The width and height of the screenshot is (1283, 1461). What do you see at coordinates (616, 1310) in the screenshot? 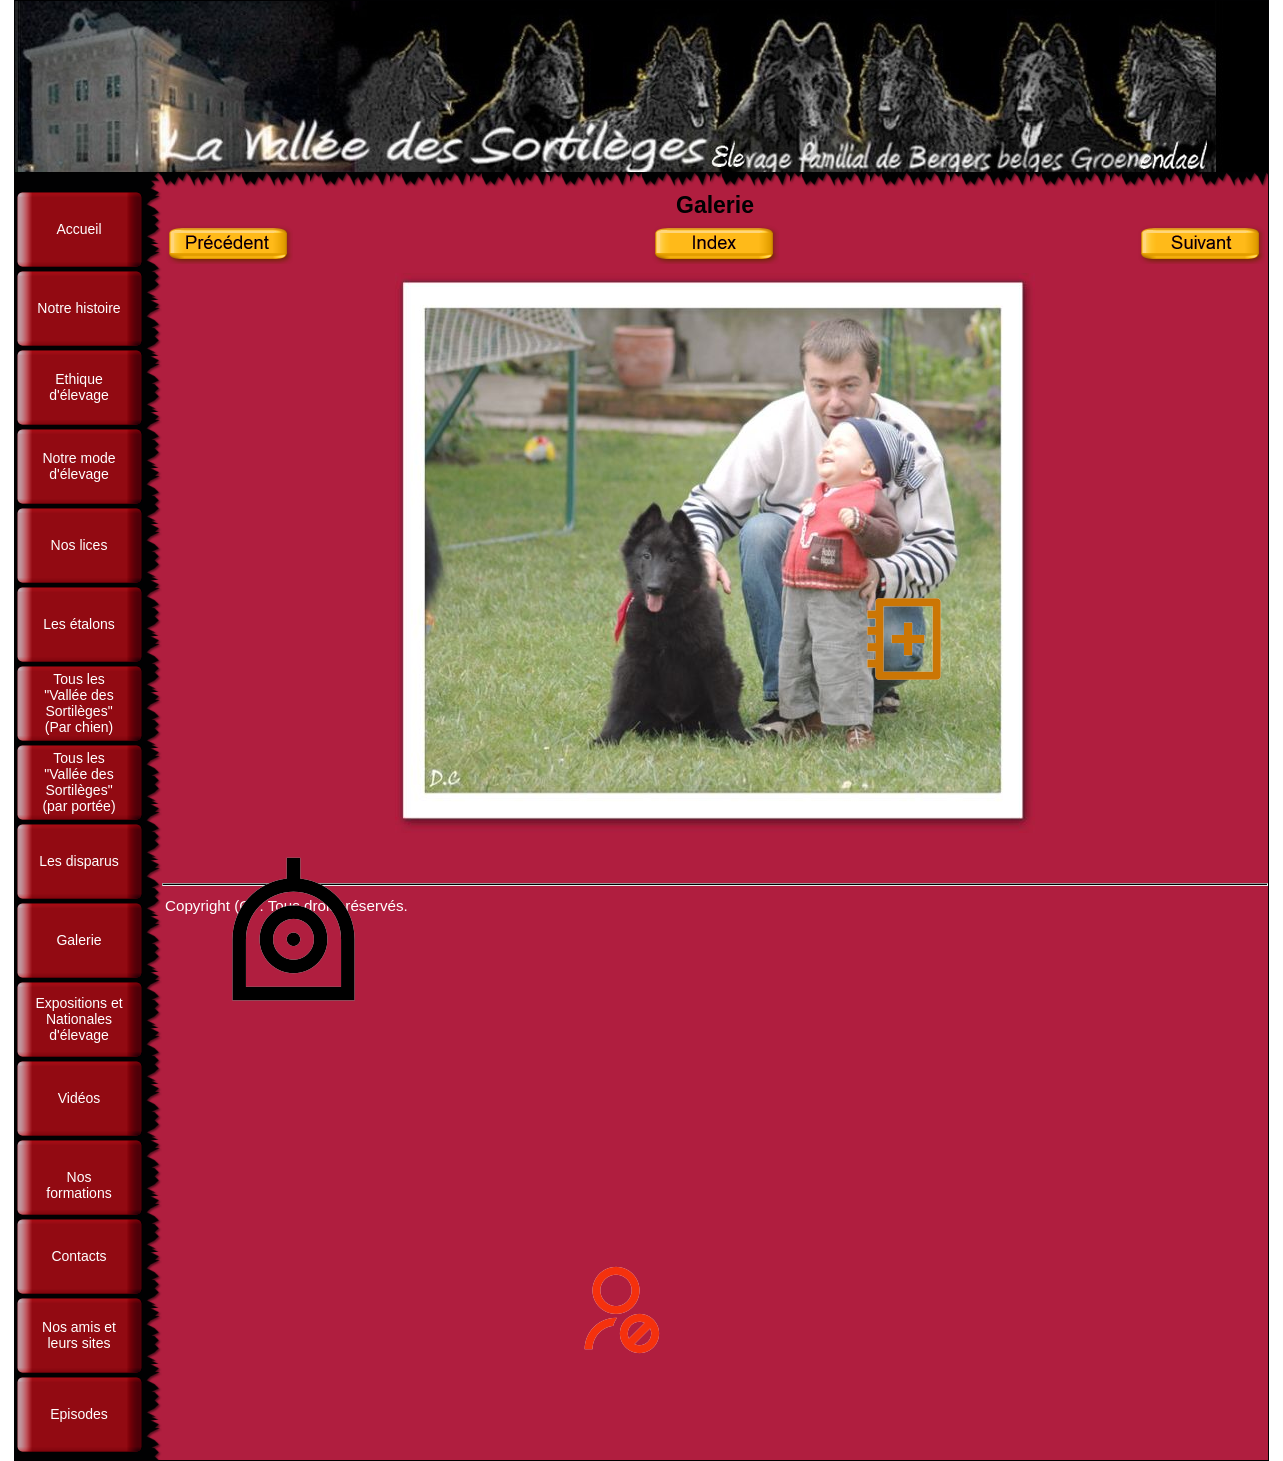
I see `block or ban a user` at bounding box center [616, 1310].